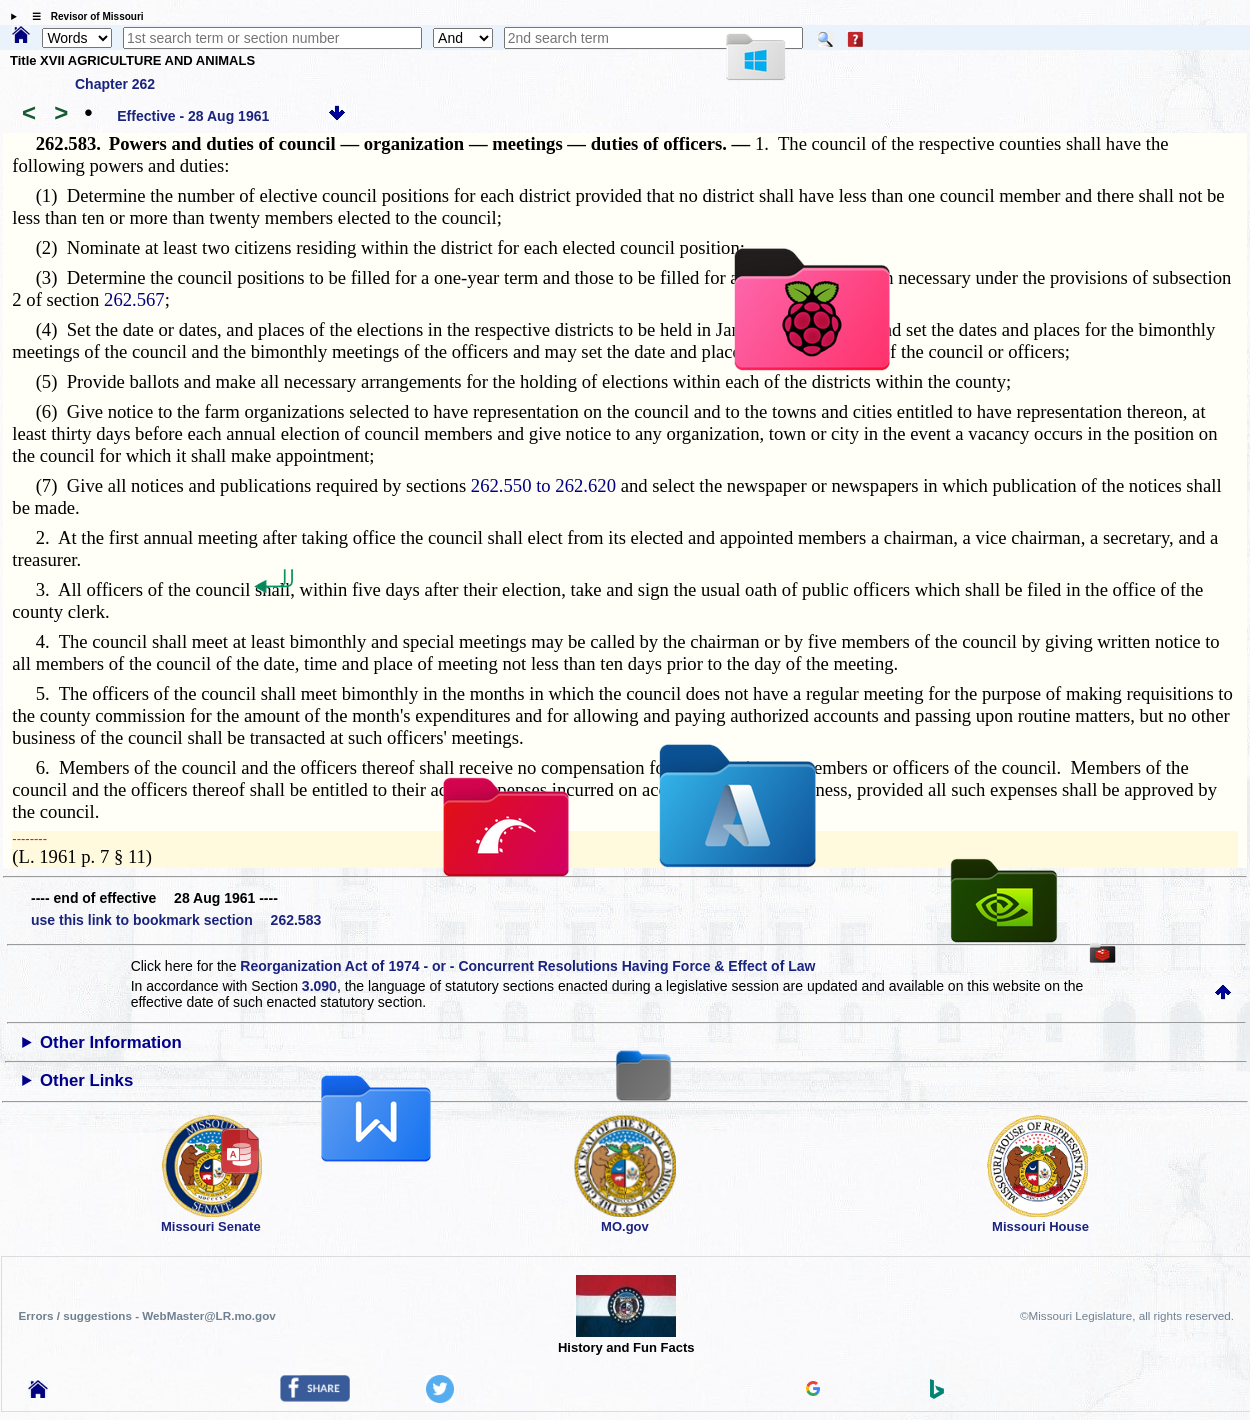 The height and width of the screenshot is (1420, 1250). I want to click on open windows 8 system folder, so click(755, 58).